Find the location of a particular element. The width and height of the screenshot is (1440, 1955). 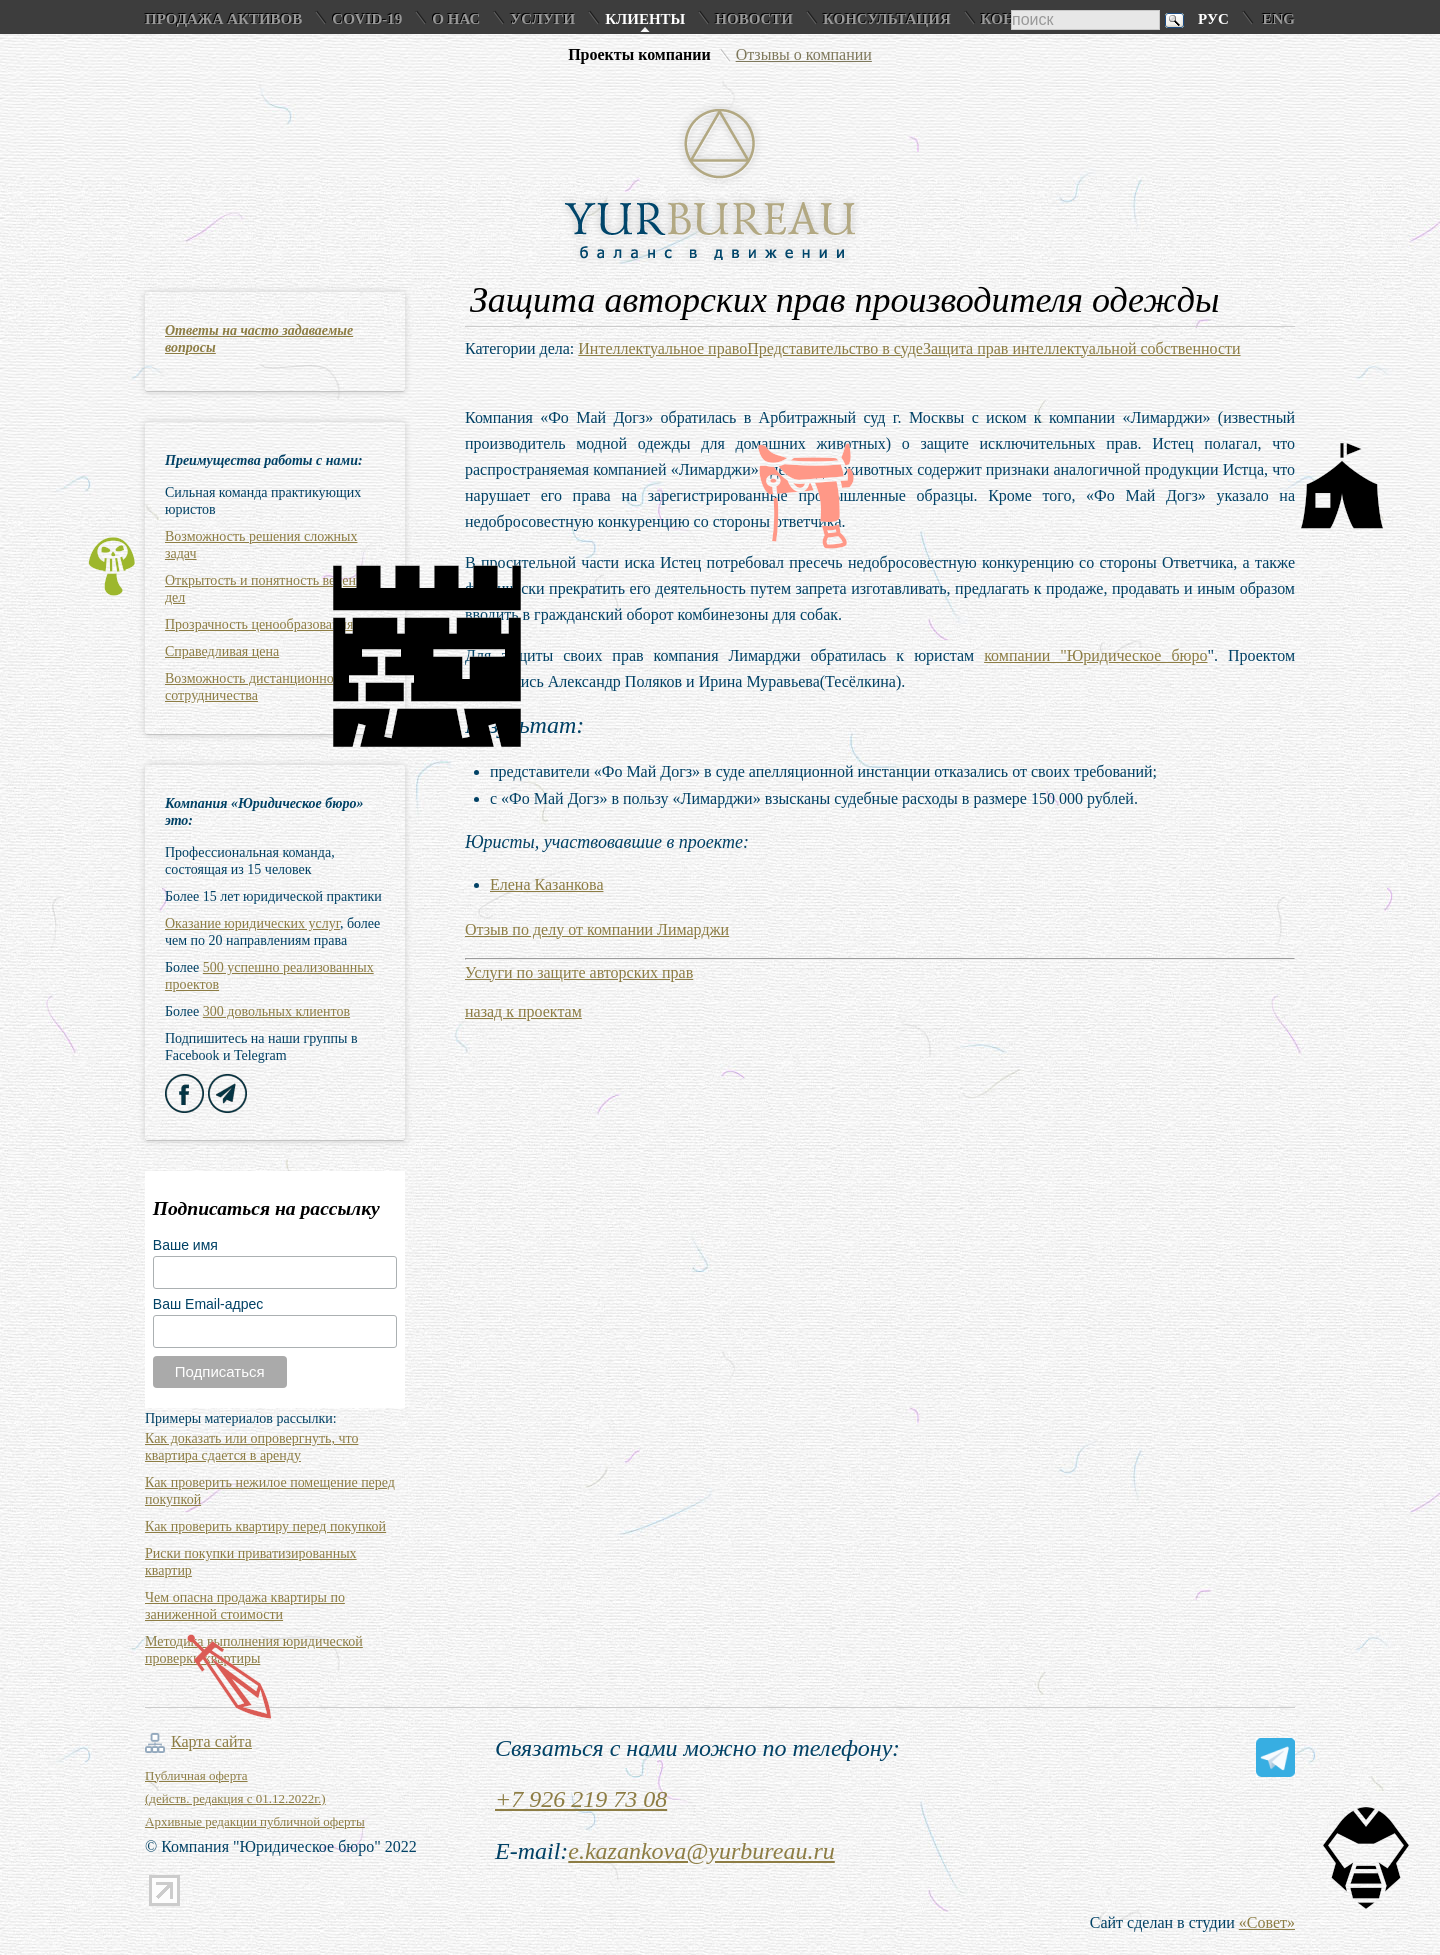

access military camp or barracks in game is located at coordinates (1342, 485).